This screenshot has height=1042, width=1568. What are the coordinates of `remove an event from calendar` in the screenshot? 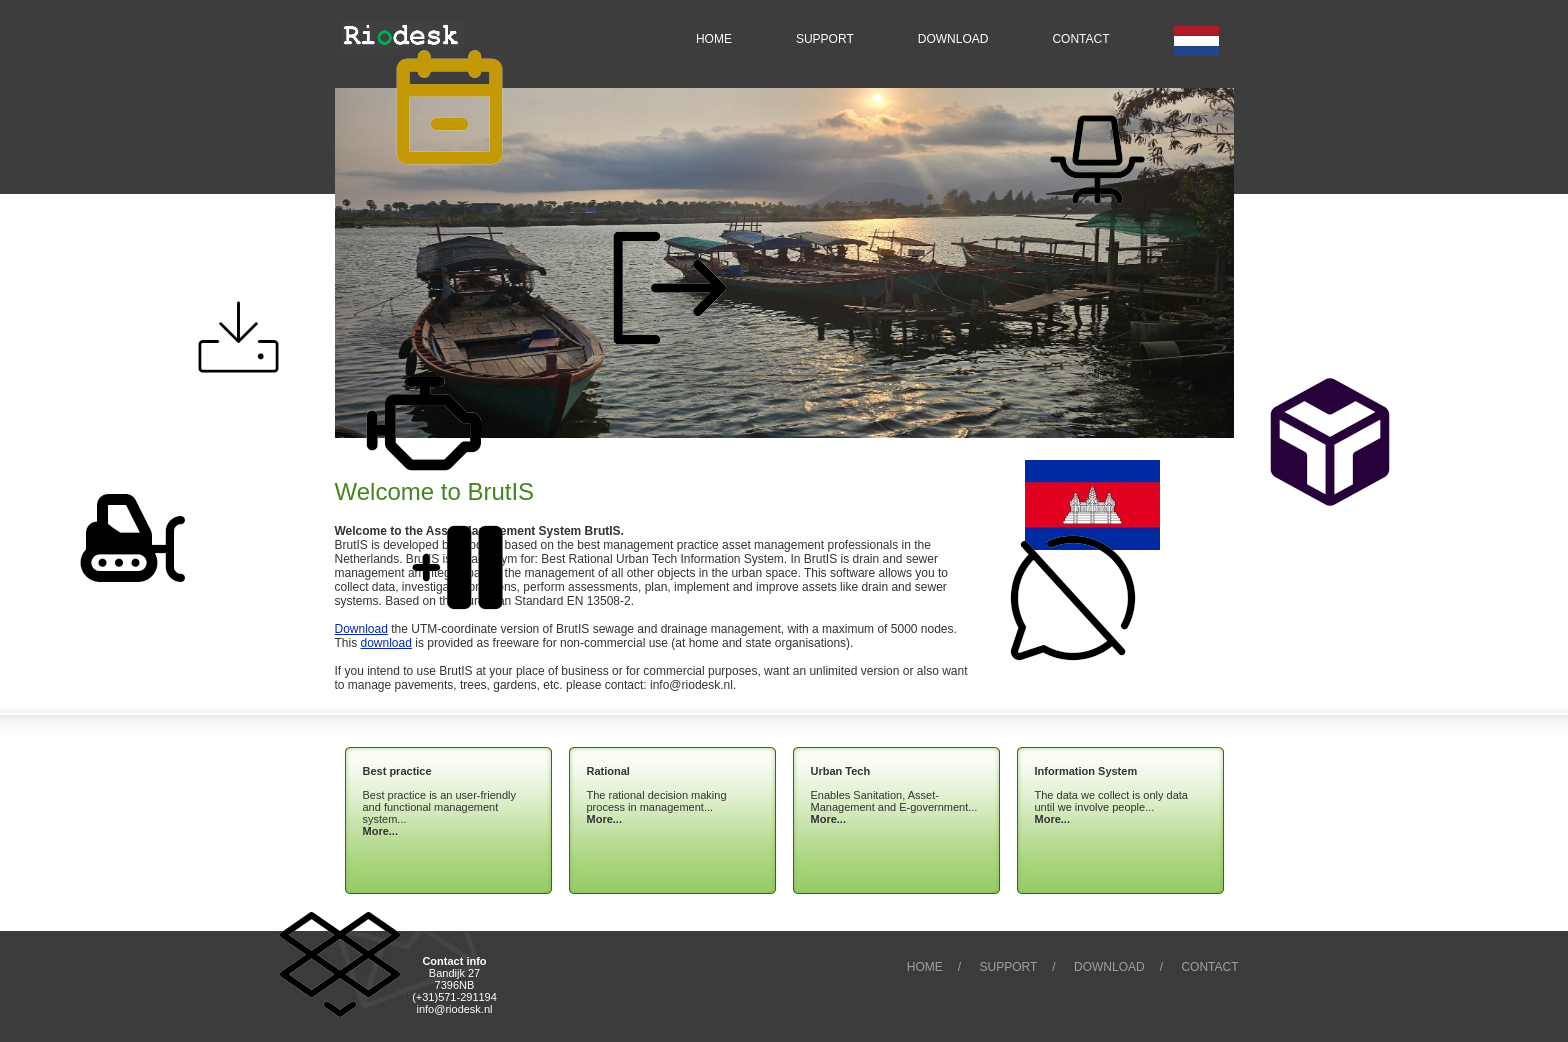 It's located at (449, 111).